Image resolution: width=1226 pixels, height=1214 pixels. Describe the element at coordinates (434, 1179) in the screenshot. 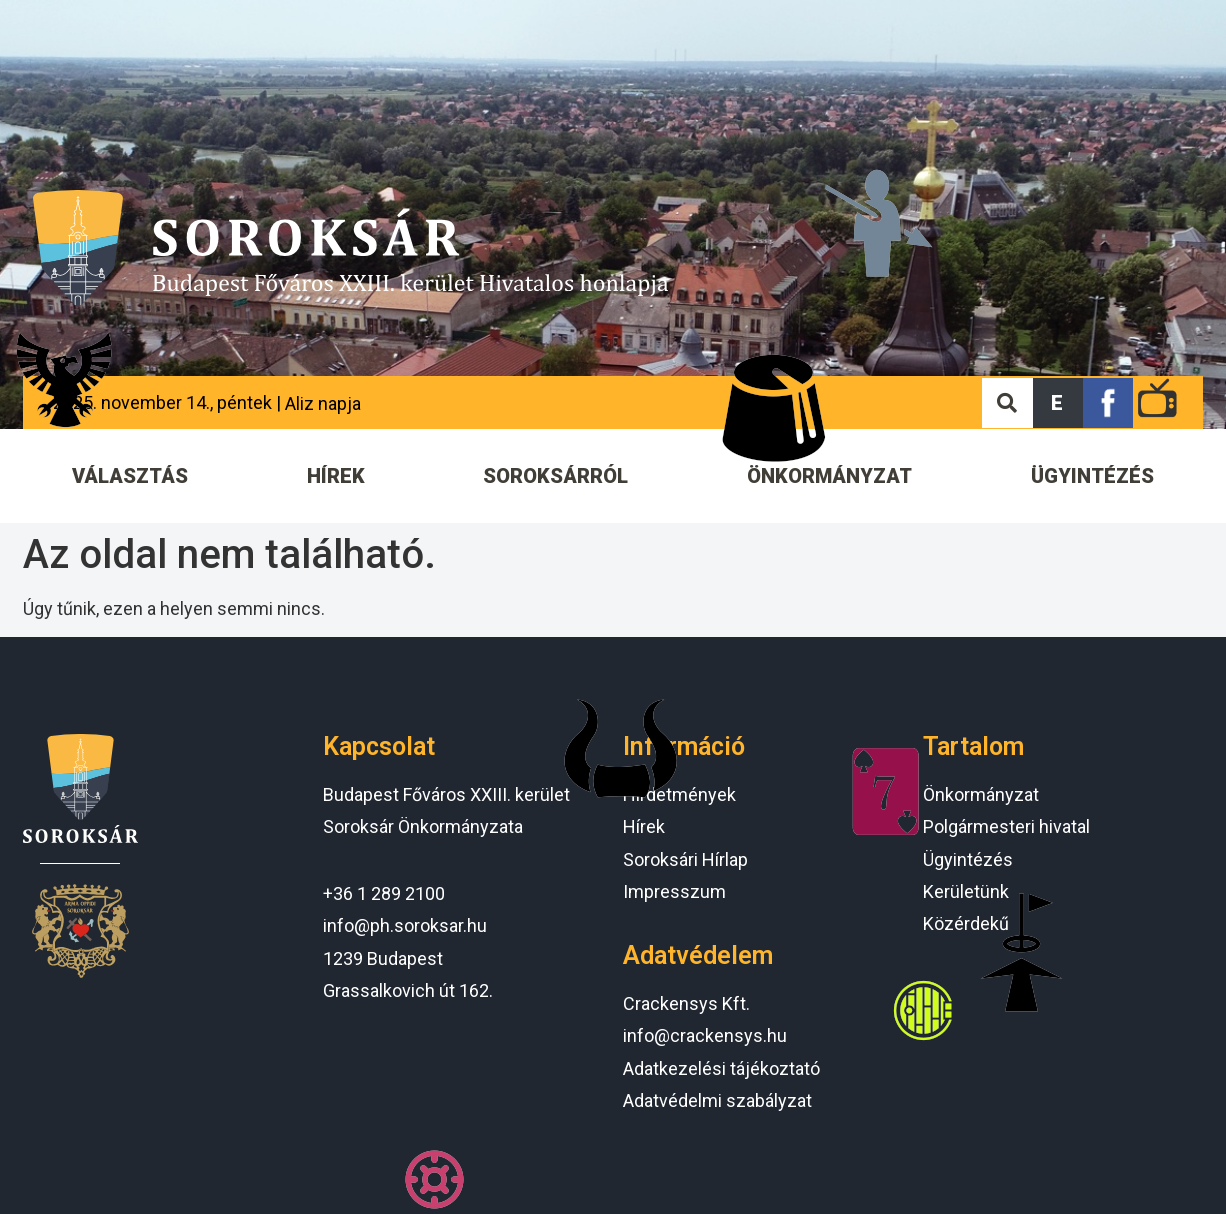

I see `access game settings or options` at that location.